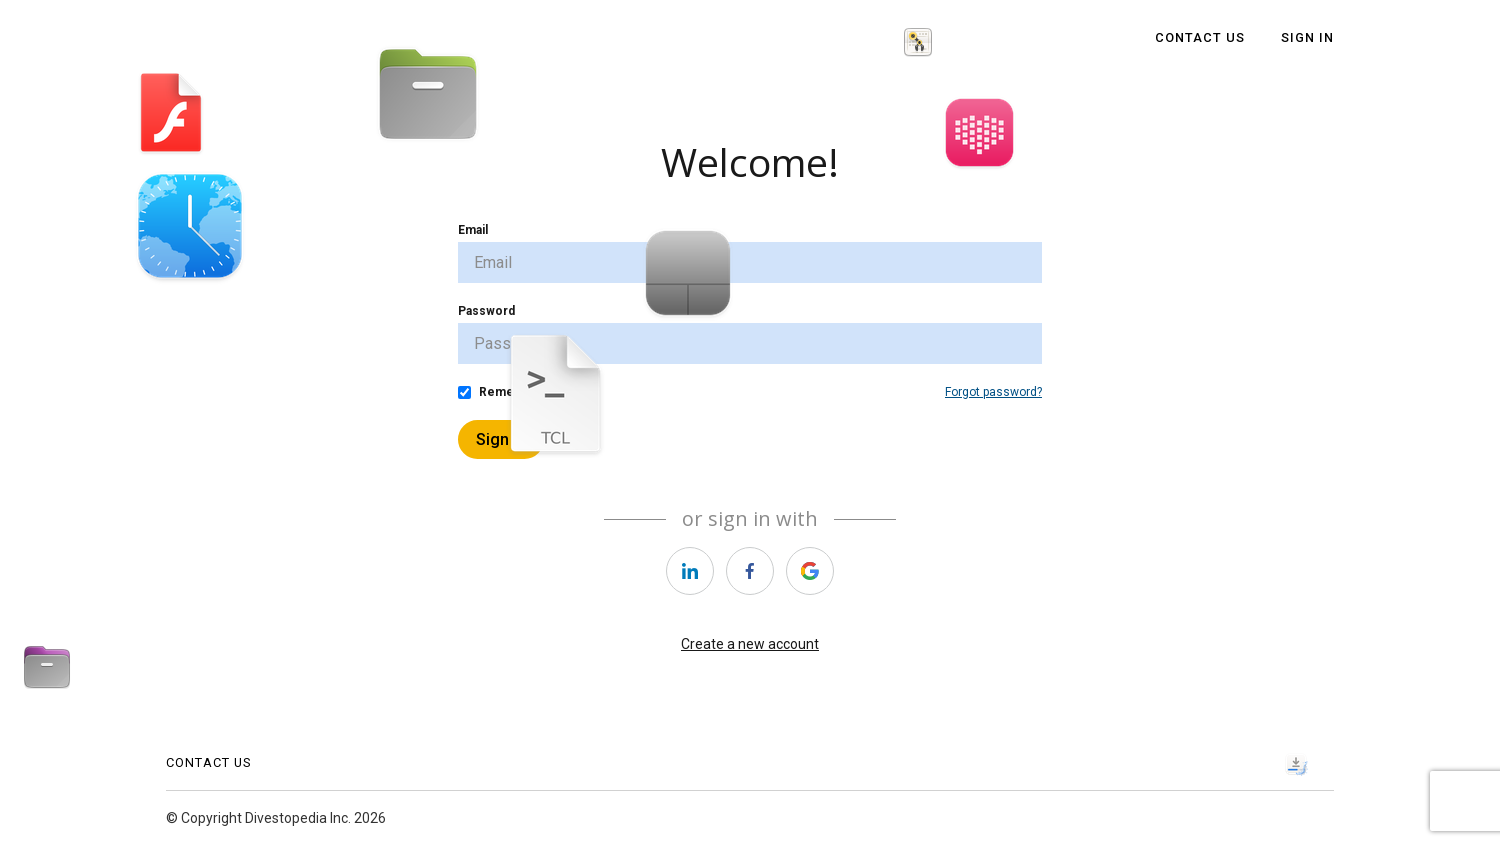  I want to click on open gnome builder development environment, so click(918, 42).